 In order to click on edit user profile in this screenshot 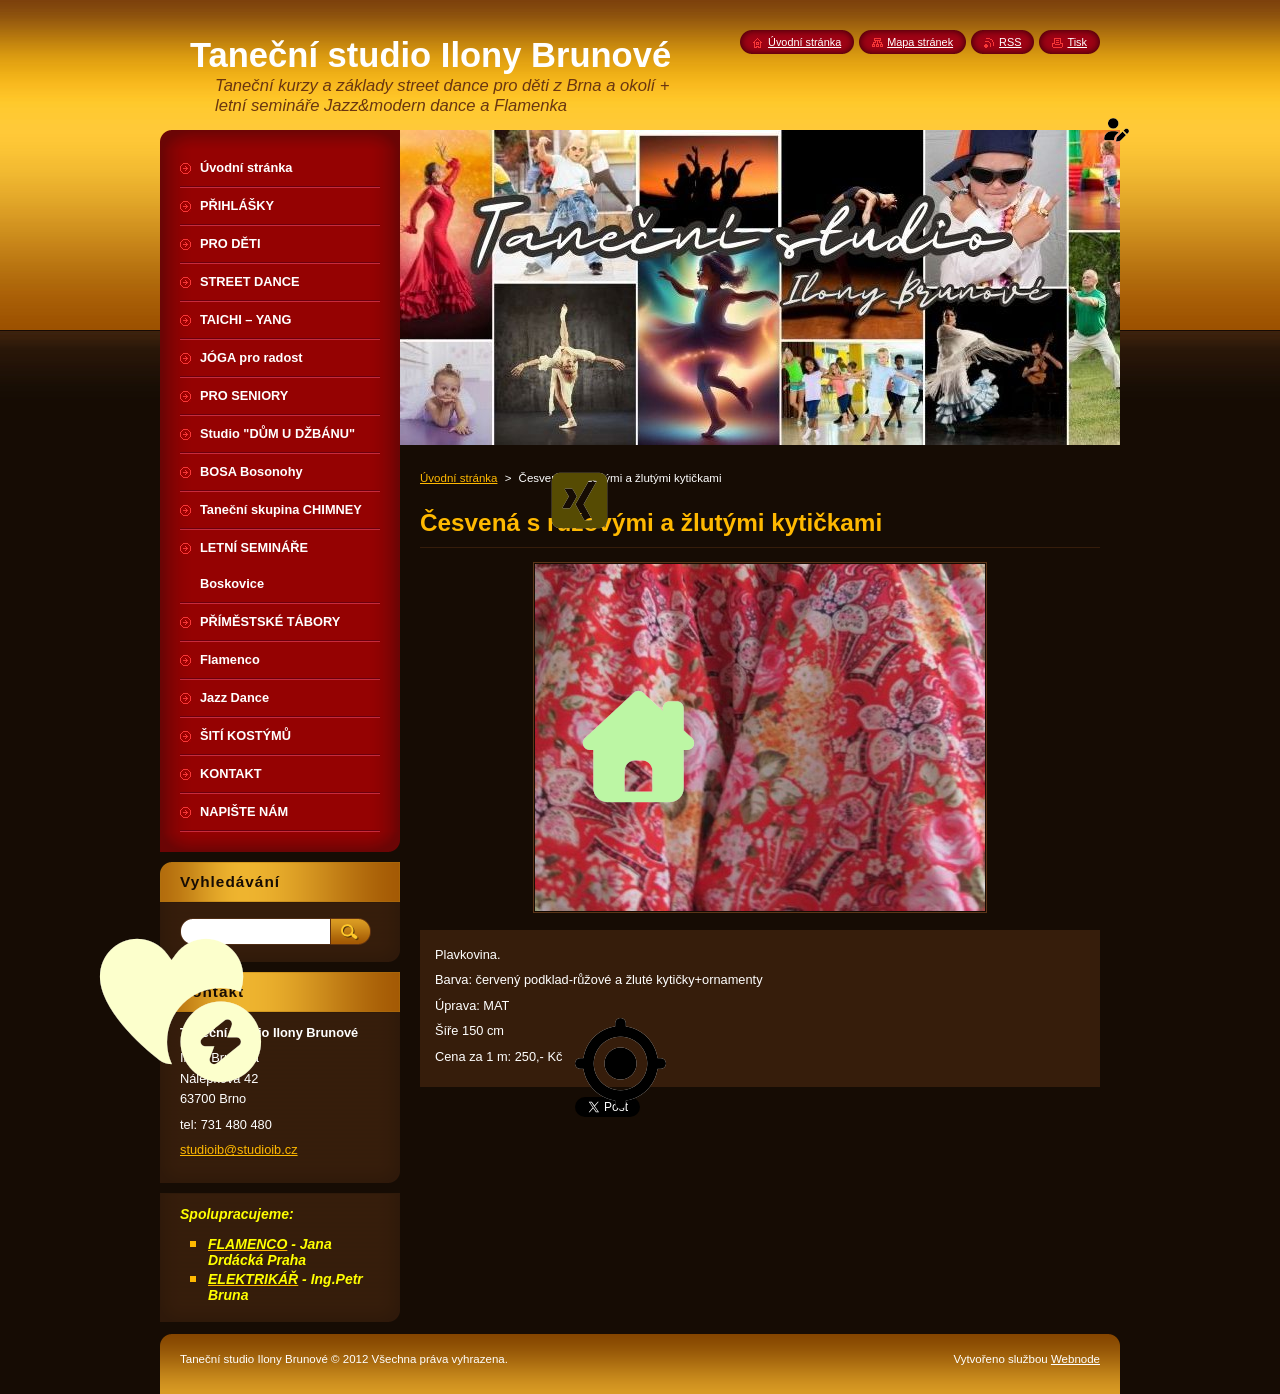, I will do `click(1116, 129)`.